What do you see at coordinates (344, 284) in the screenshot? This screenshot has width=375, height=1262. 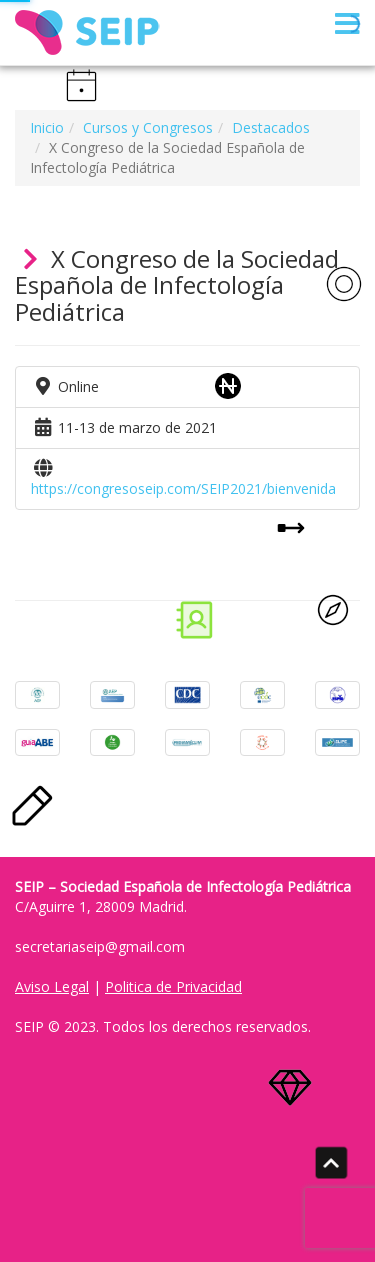 I see `unselected radio button option` at bounding box center [344, 284].